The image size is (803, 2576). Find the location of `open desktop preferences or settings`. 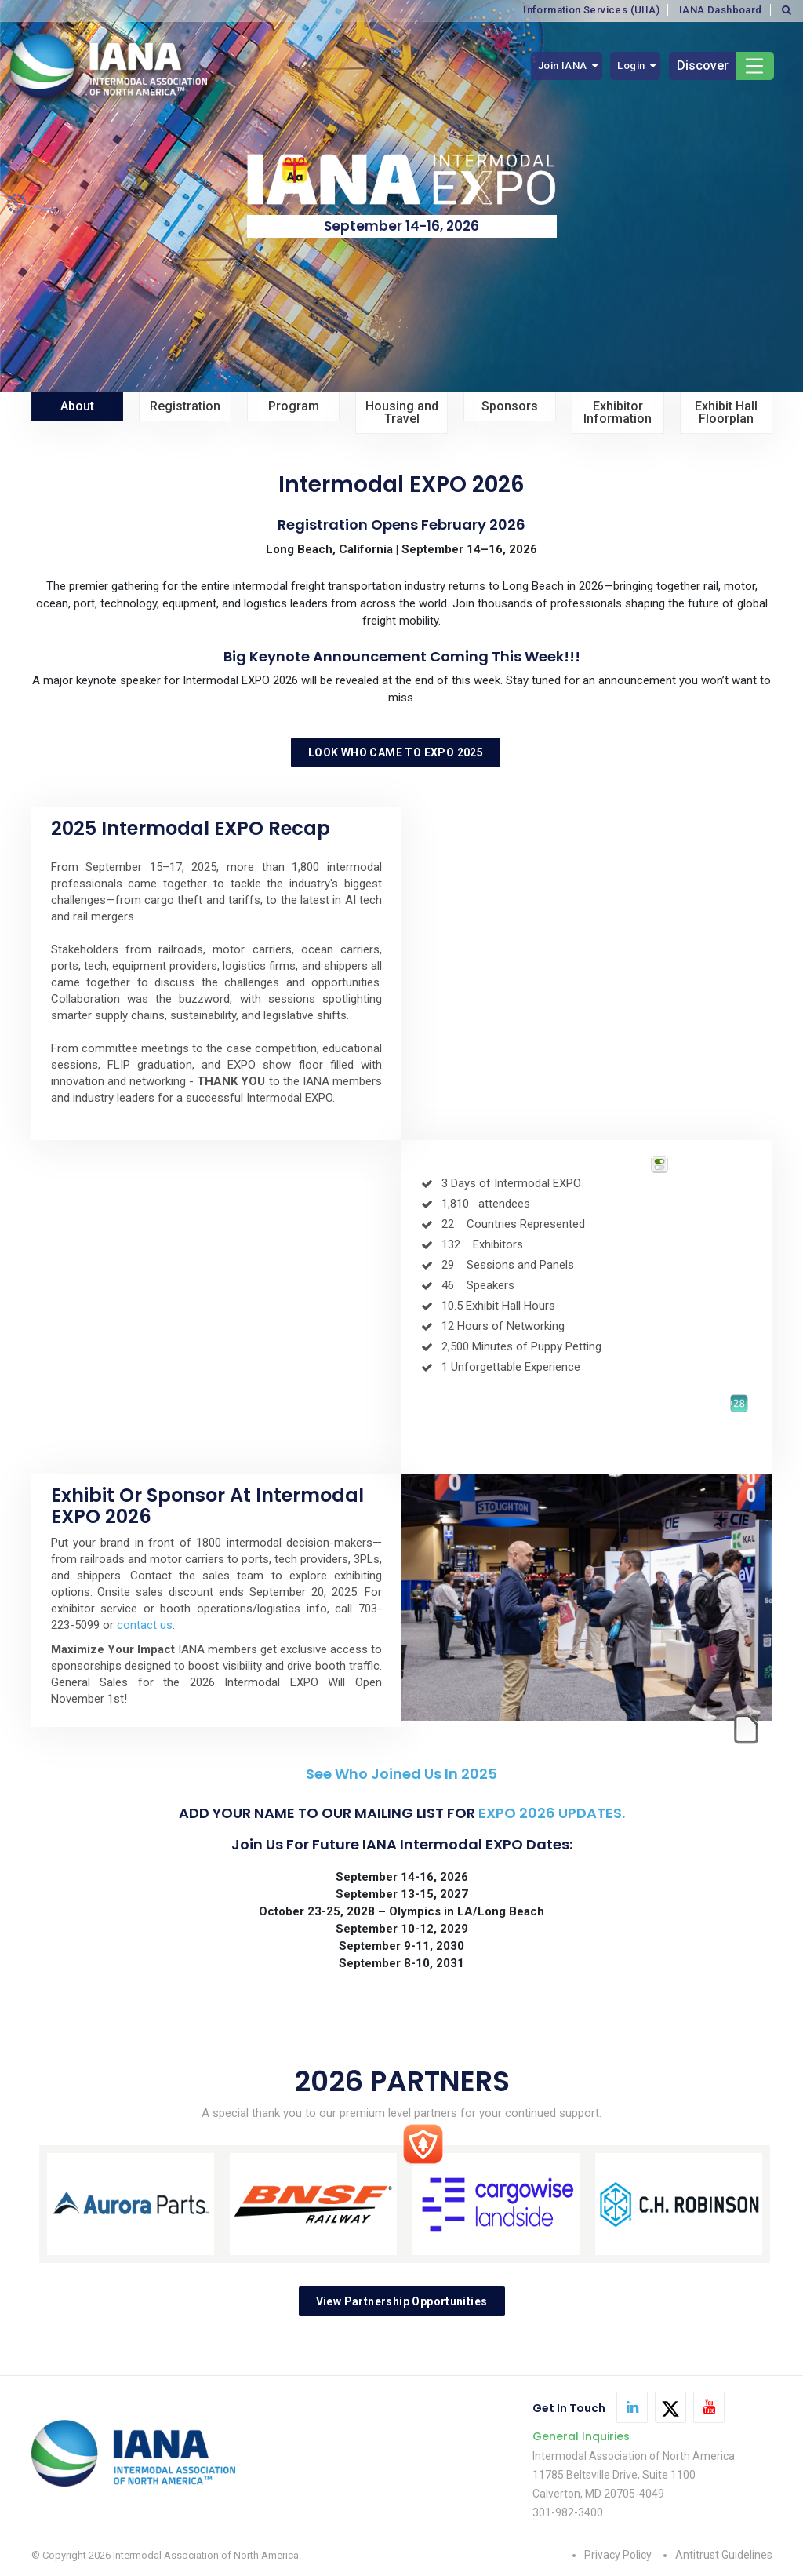

open desktop preferences or settings is located at coordinates (659, 1164).